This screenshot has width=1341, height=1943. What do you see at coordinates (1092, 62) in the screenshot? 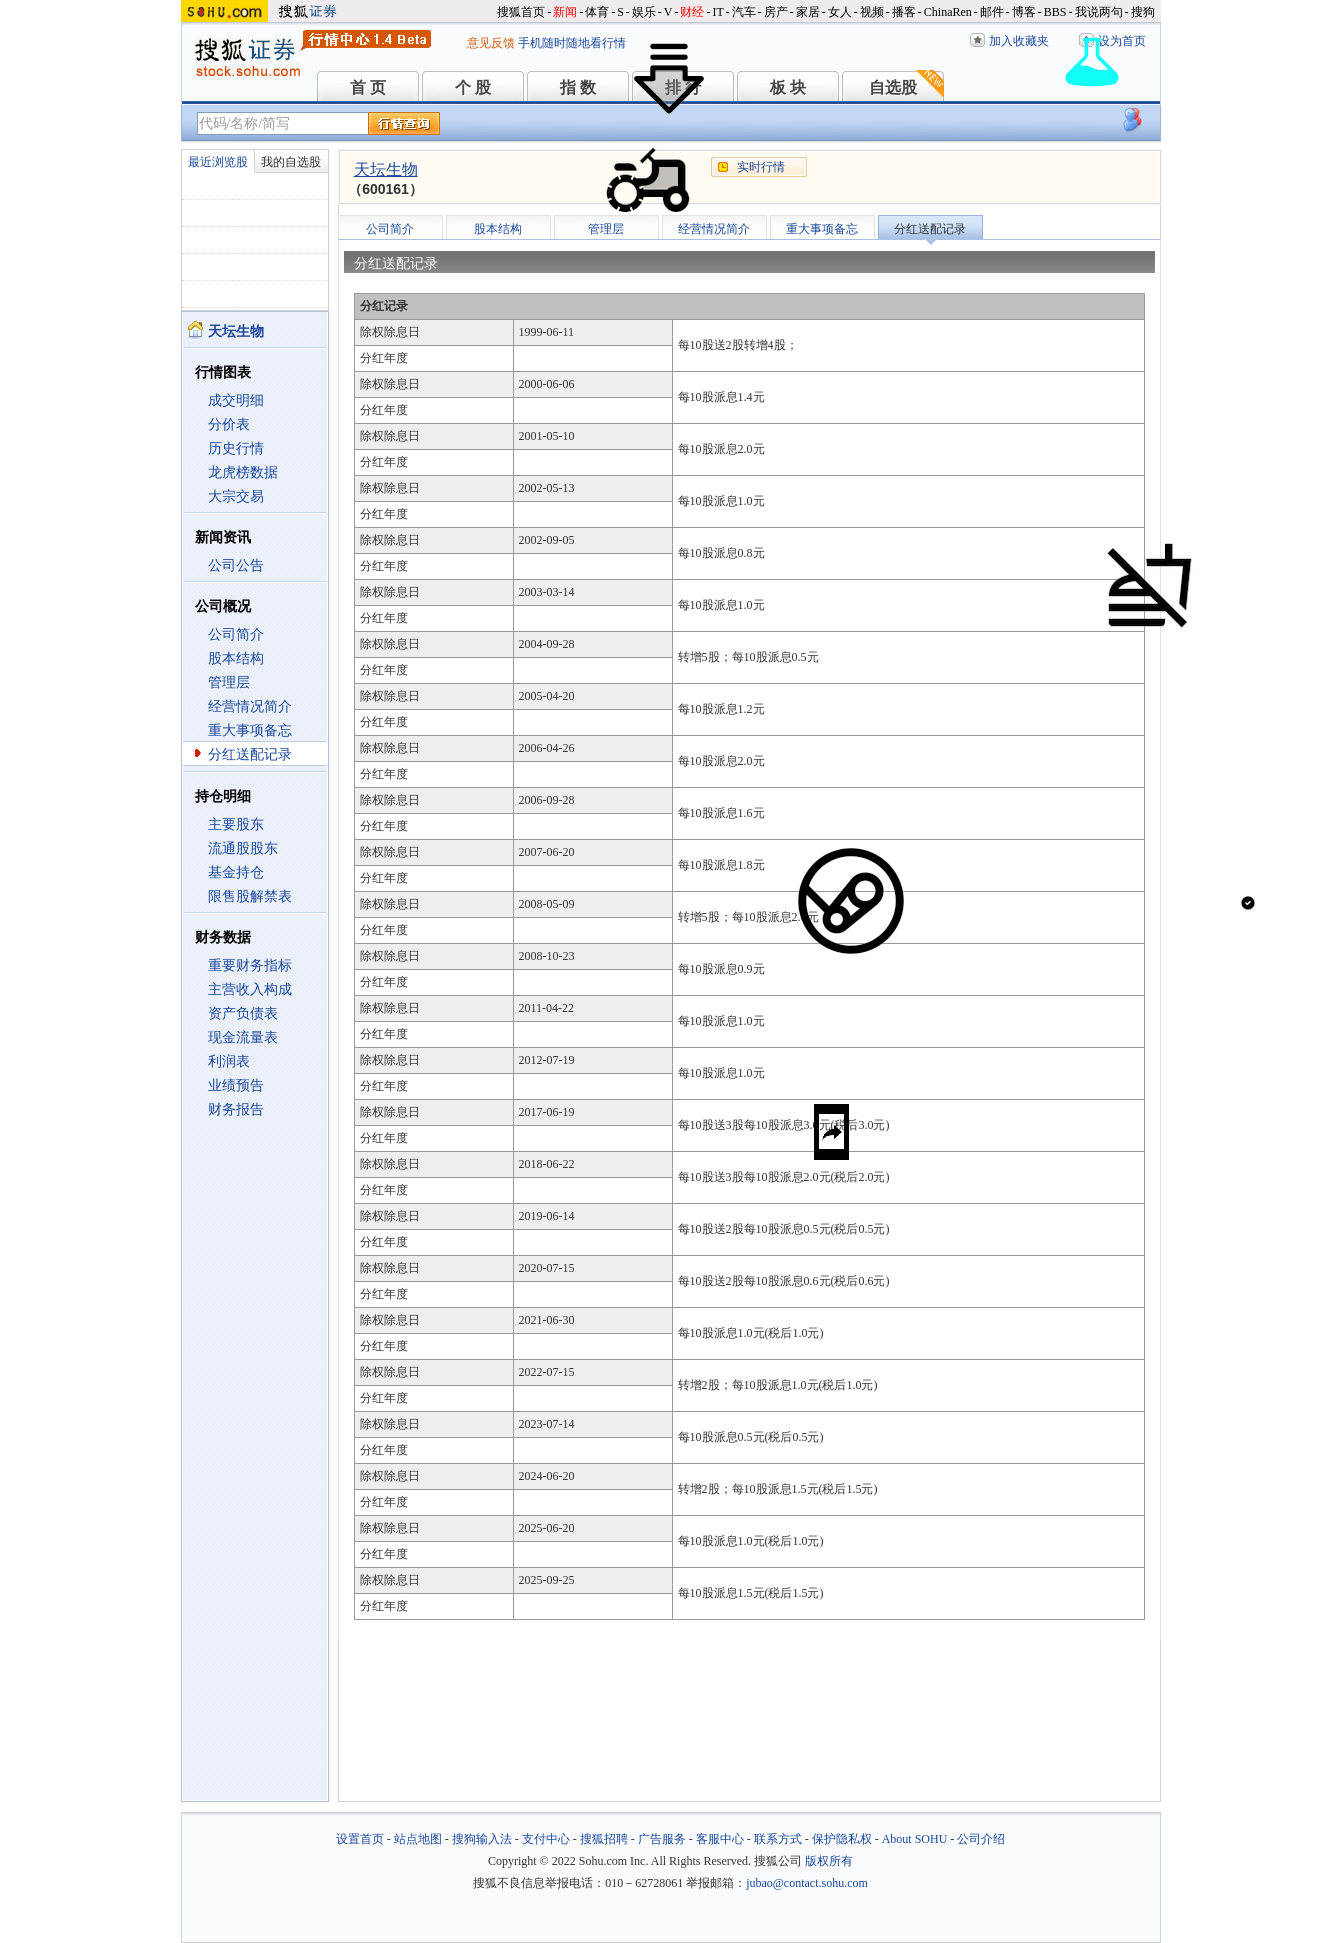
I see `access experimental or beta features` at bounding box center [1092, 62].